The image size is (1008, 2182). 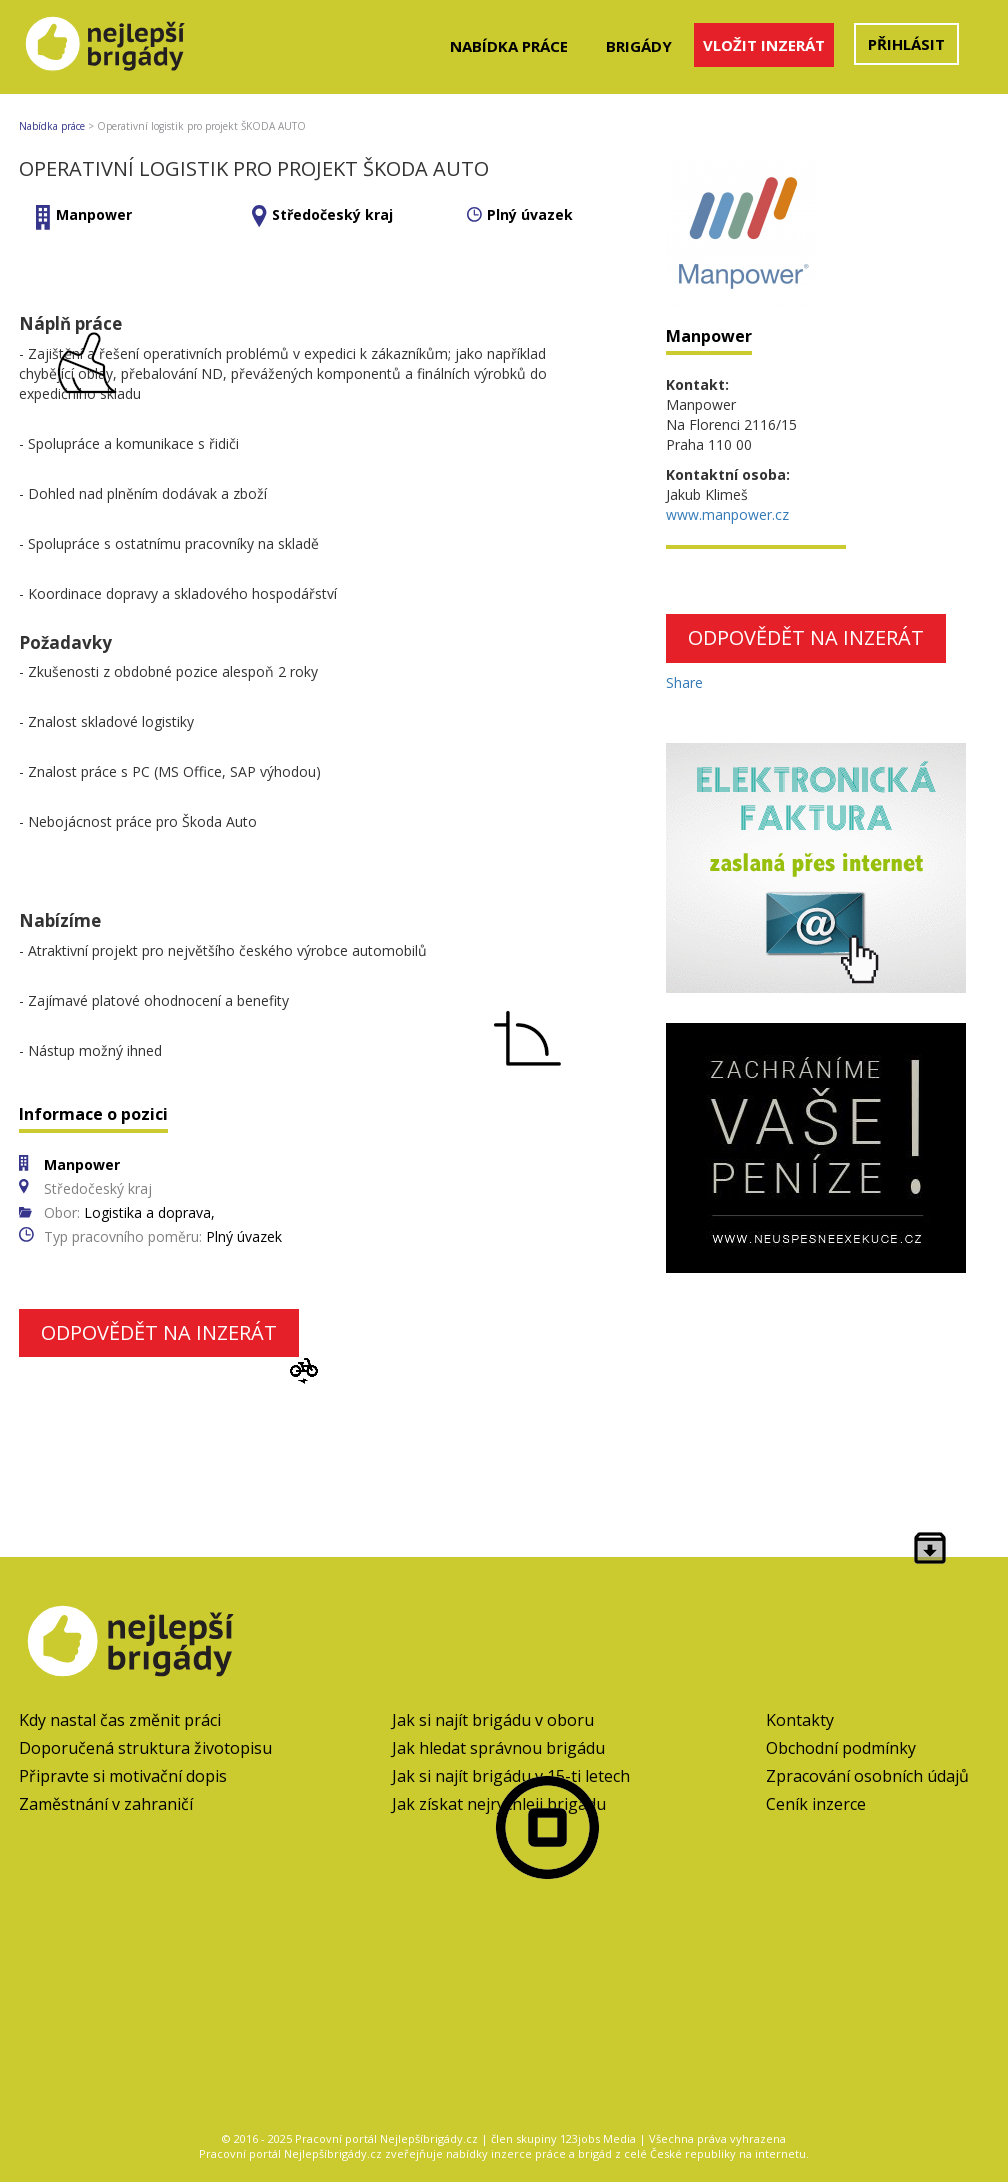 What do you see at coordinates (930, 1548) in the screenshot?
I see `archive selected items` at bounding box center [930, 1548].